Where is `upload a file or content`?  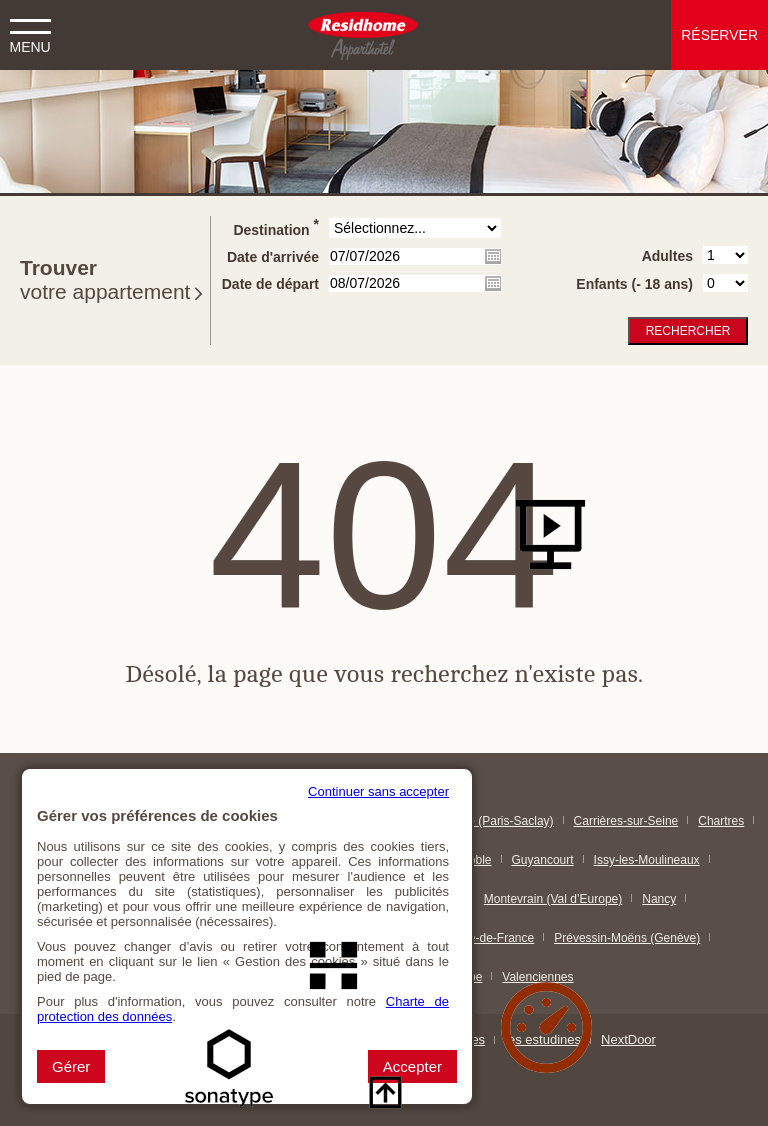 upload a file or content is located at coordinates (385, 1092).